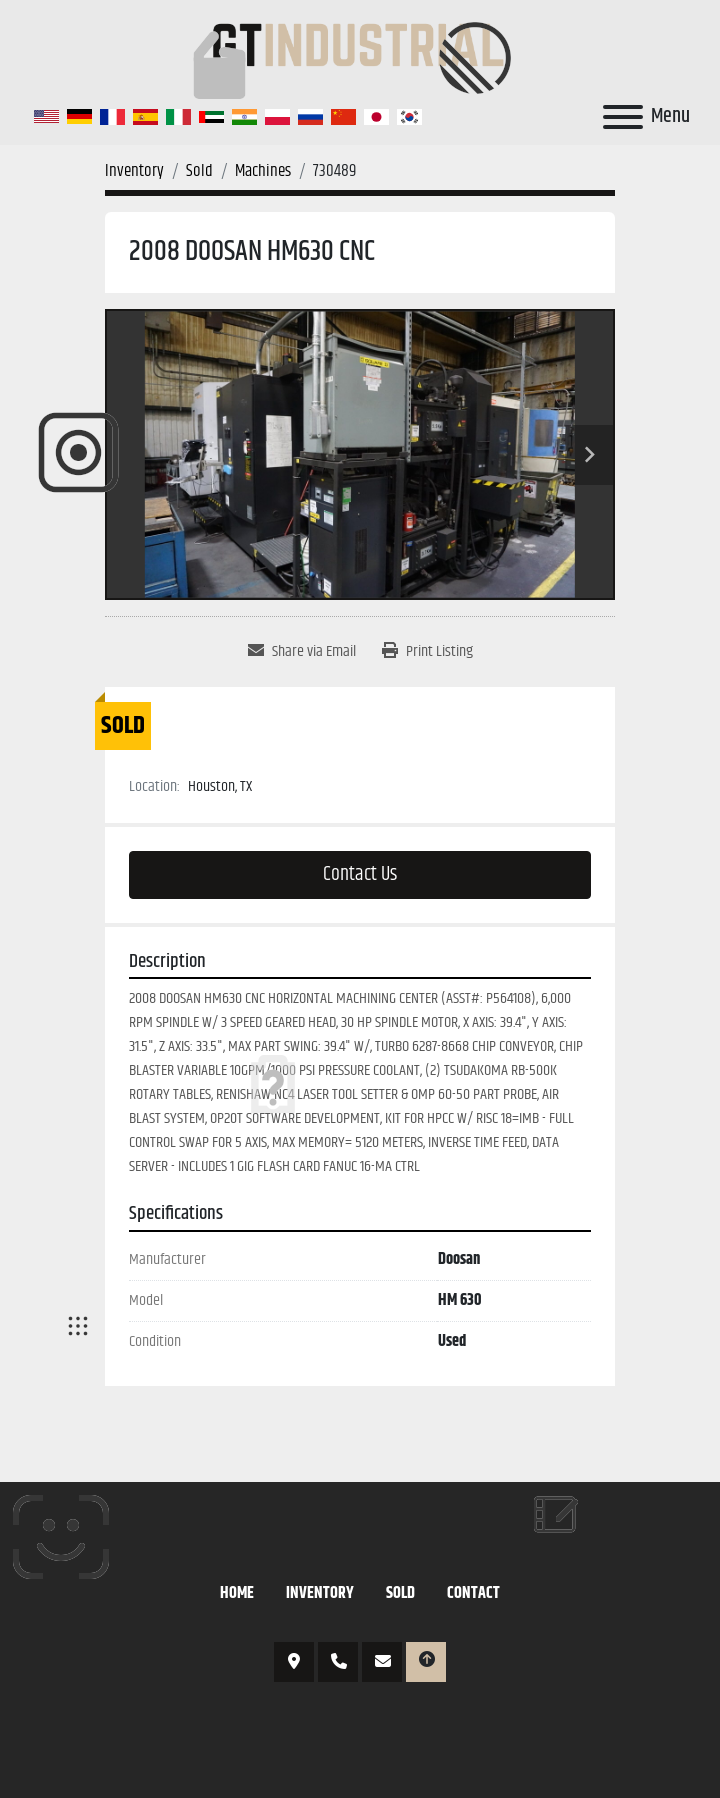  Describe the element at coordinates (556, 1513) in the screenshot. I see `graphics tablet input device` at that location.